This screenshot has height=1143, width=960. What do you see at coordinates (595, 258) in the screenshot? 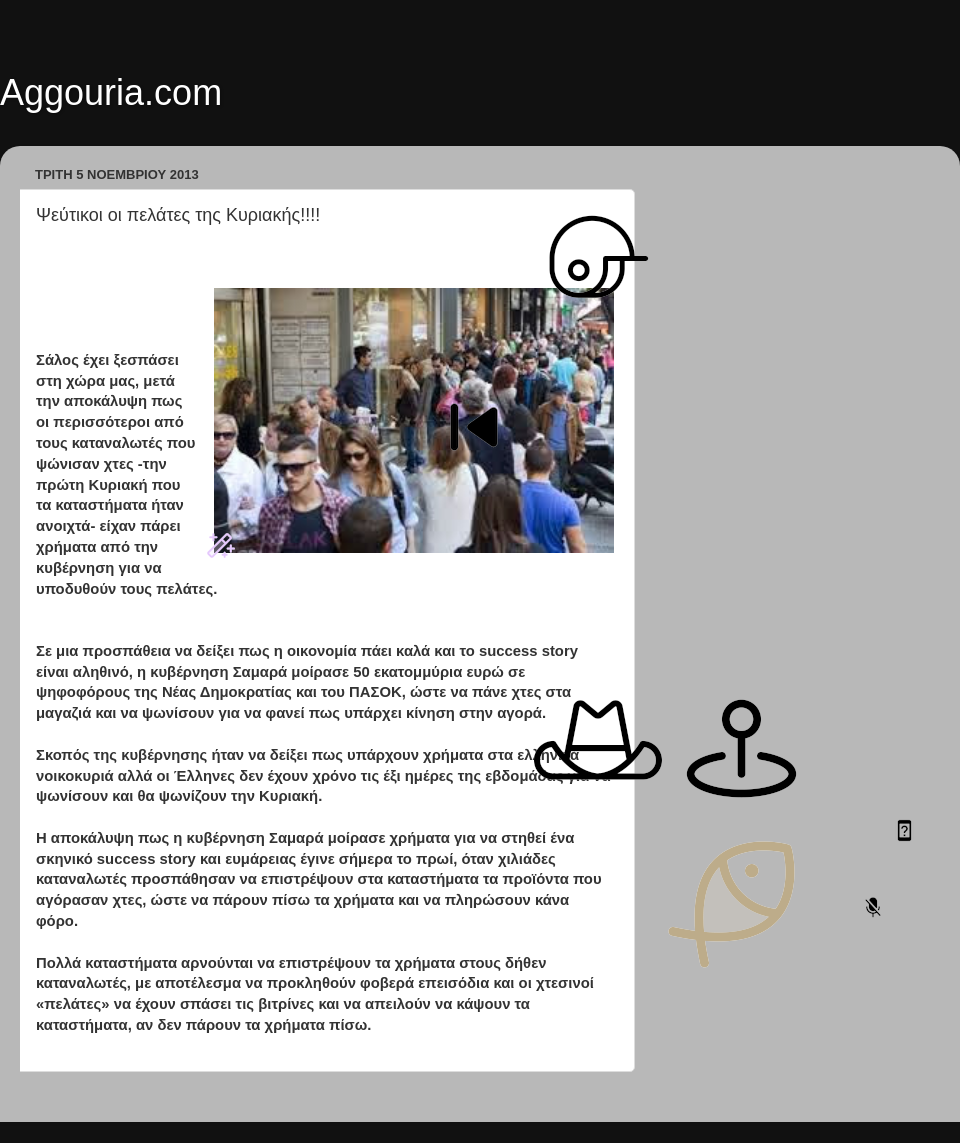
I see `access baseball or sports-related content` at bounding box center [595, 258].